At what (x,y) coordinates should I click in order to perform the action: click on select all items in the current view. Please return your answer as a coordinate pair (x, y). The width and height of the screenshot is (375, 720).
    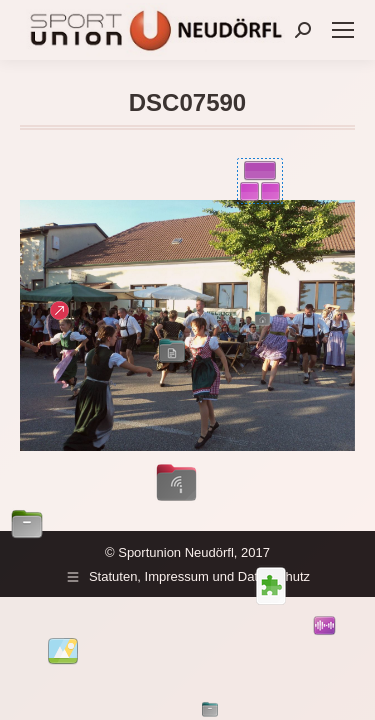
    Looking at the image, I should click on (260, 181).